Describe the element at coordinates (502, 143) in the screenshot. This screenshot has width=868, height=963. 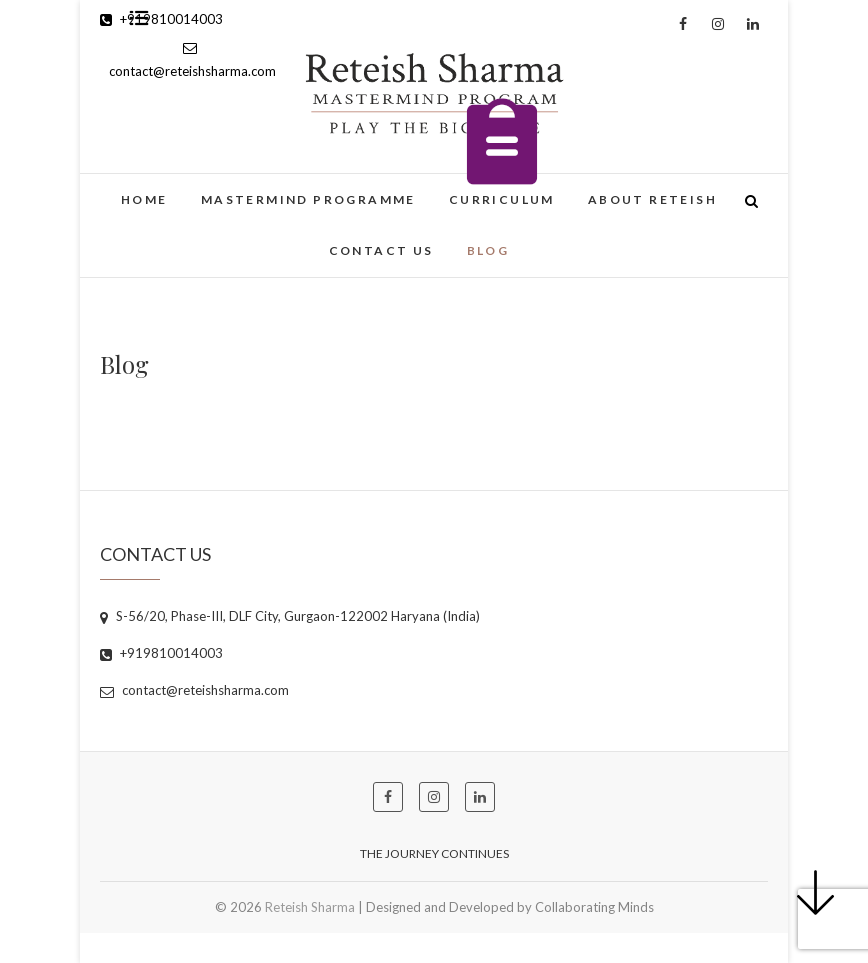
I see `view clipboard contents` at that location.